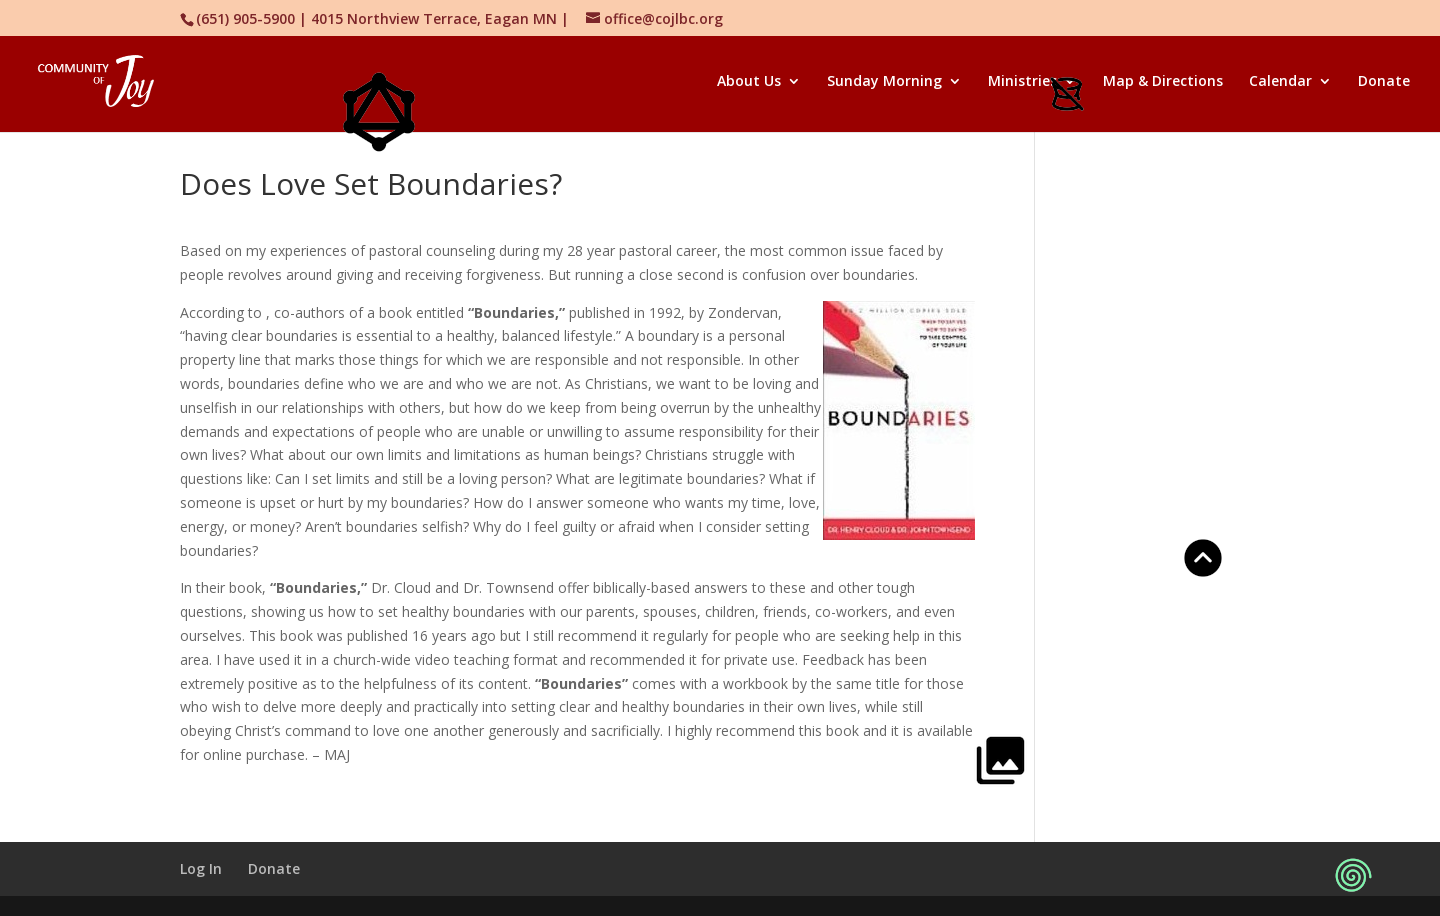  What do you see at coordinates (1067, 94) in the screenshot?
I see `diabolo juggling mode disabled` at bounding box center [1067, 94].